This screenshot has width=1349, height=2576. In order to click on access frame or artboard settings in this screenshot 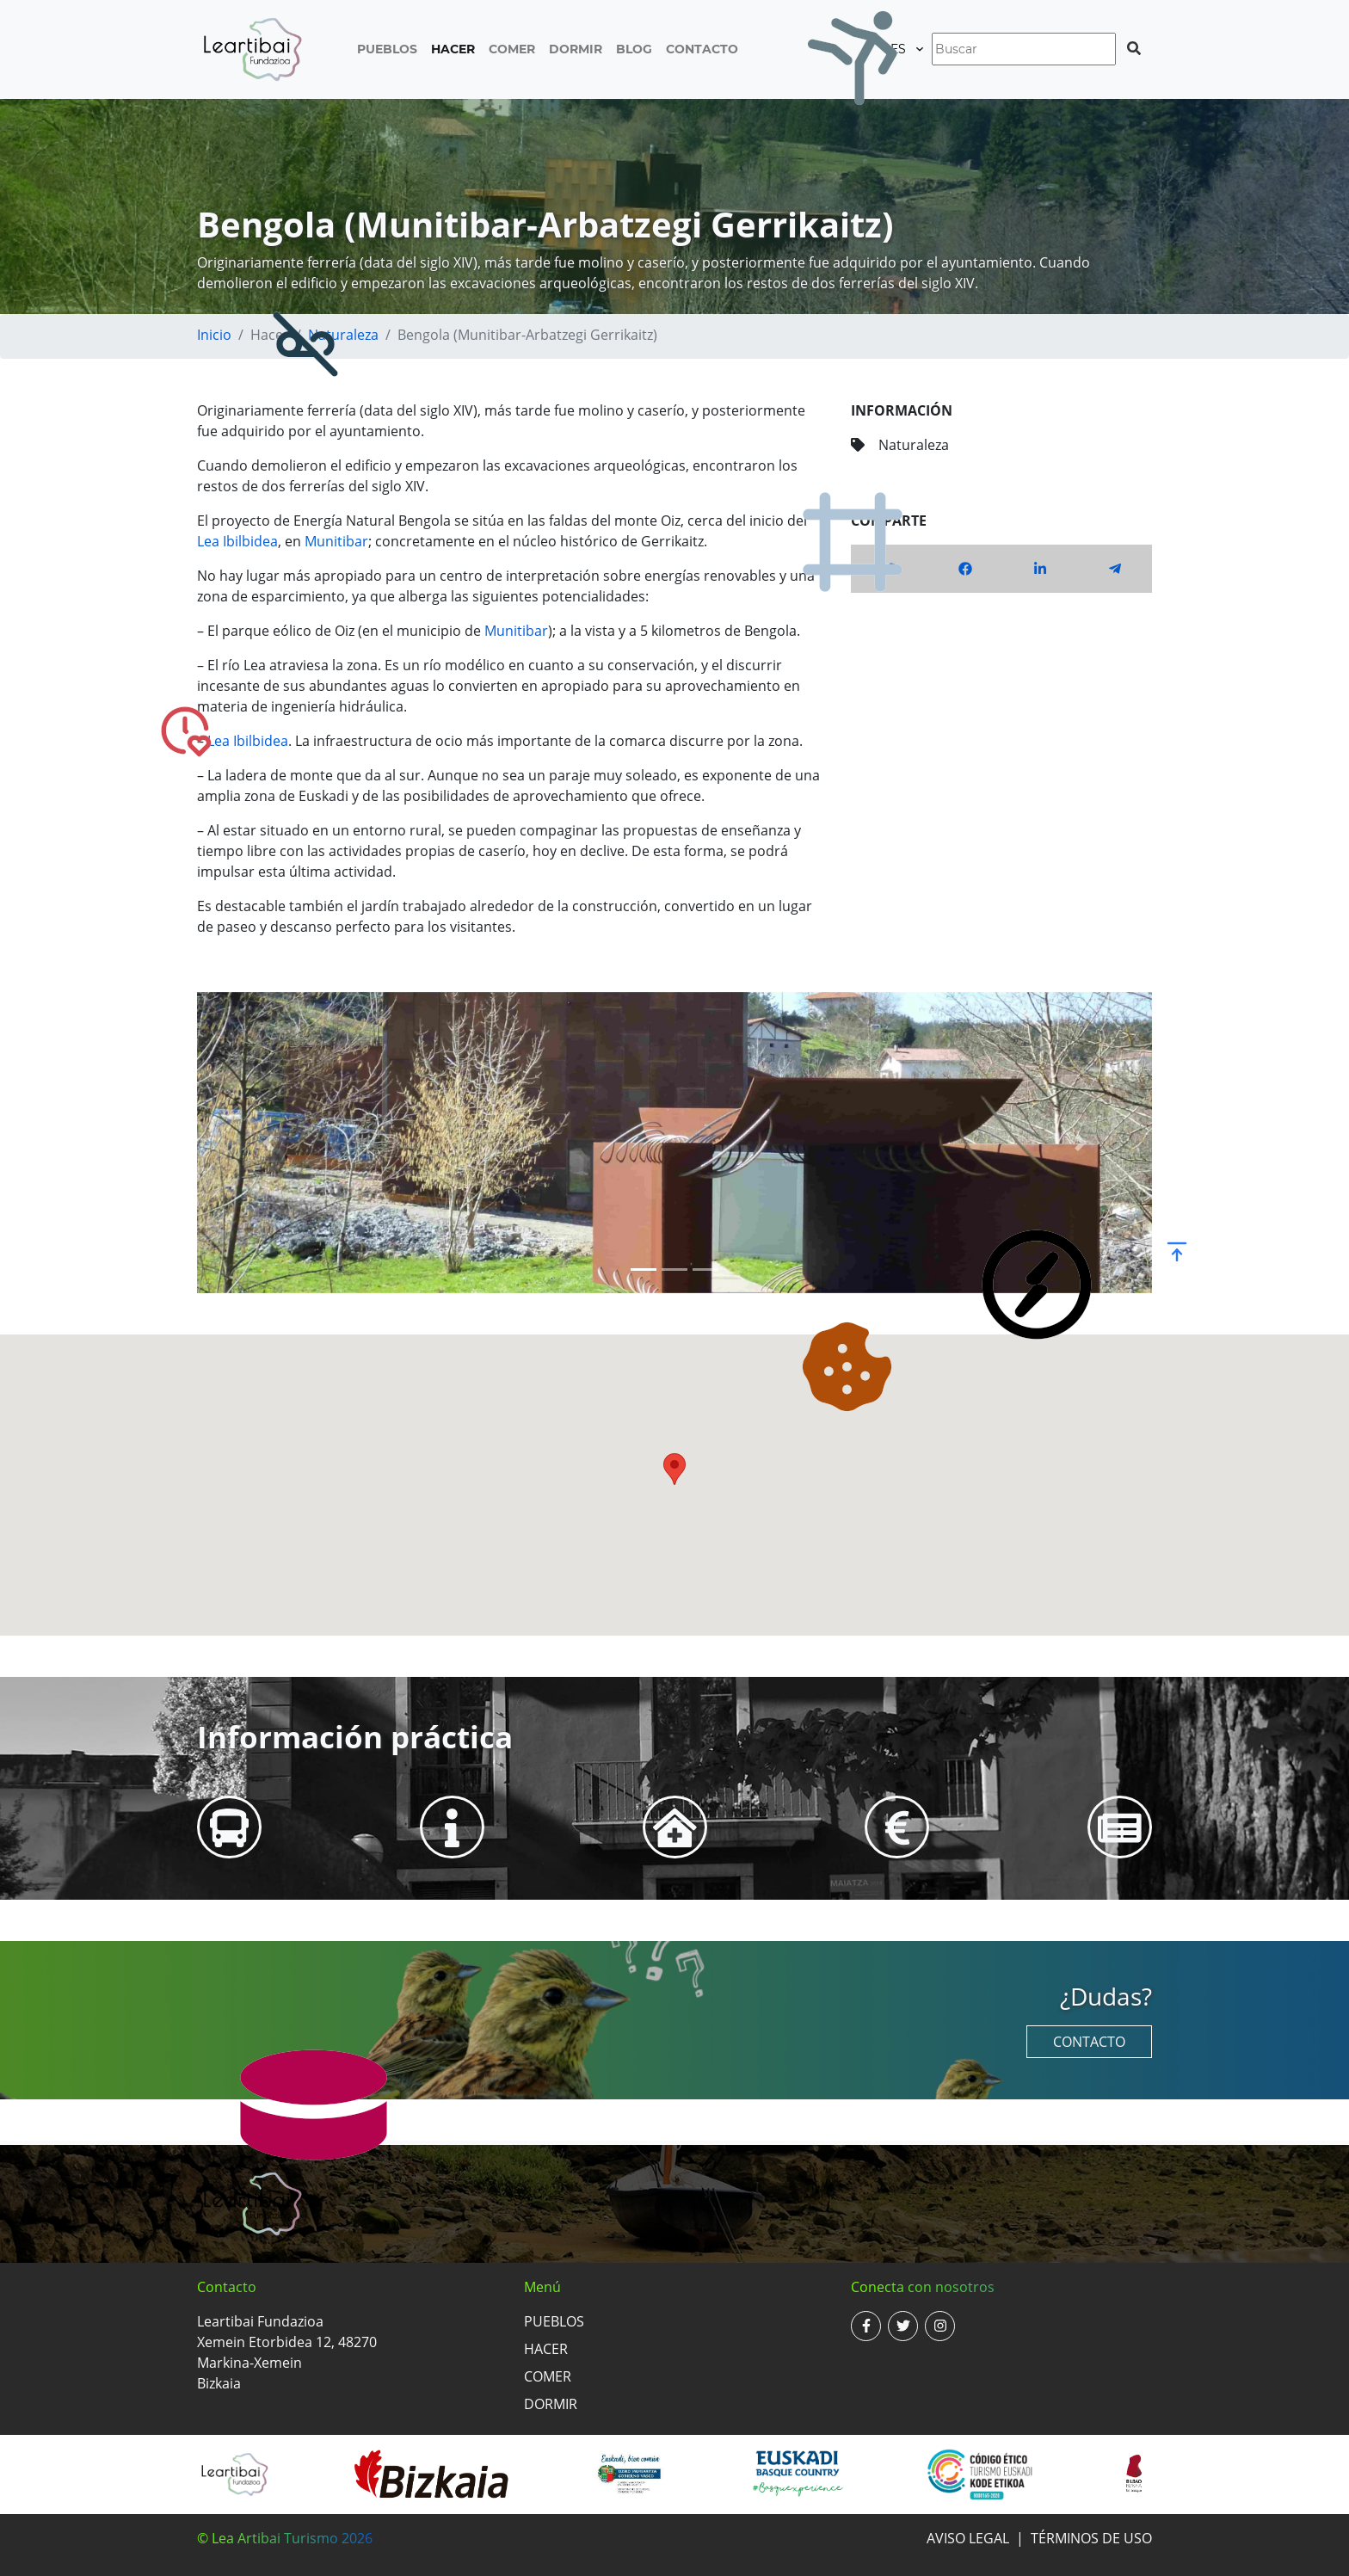, I will do `click(853, 542)`.